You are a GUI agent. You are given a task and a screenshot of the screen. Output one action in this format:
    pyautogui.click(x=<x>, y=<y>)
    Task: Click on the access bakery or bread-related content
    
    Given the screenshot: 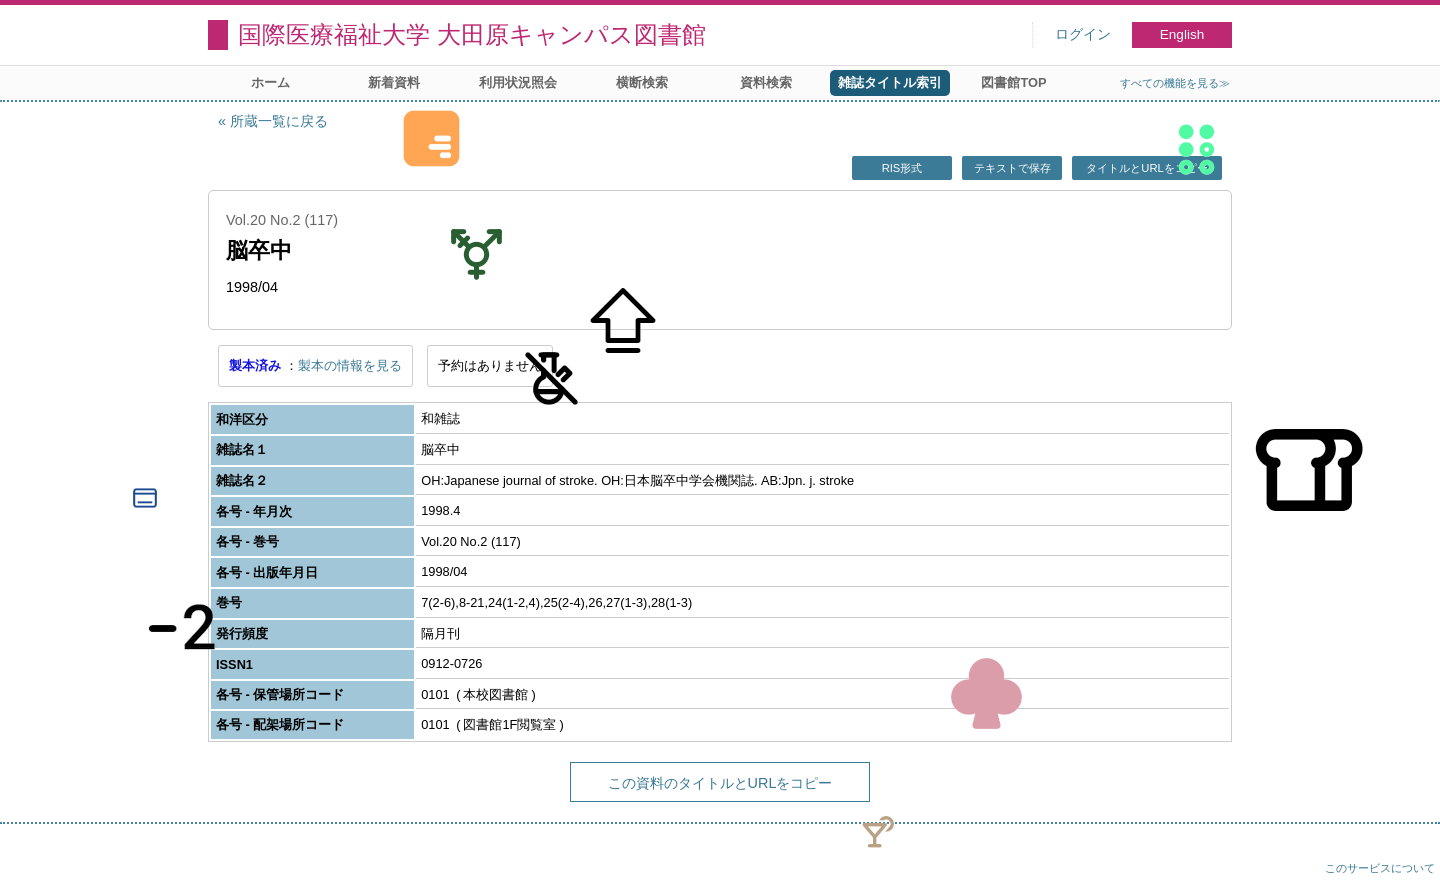 What is the action you would take?
    pyautogui.click(x=1311, y=470)
    